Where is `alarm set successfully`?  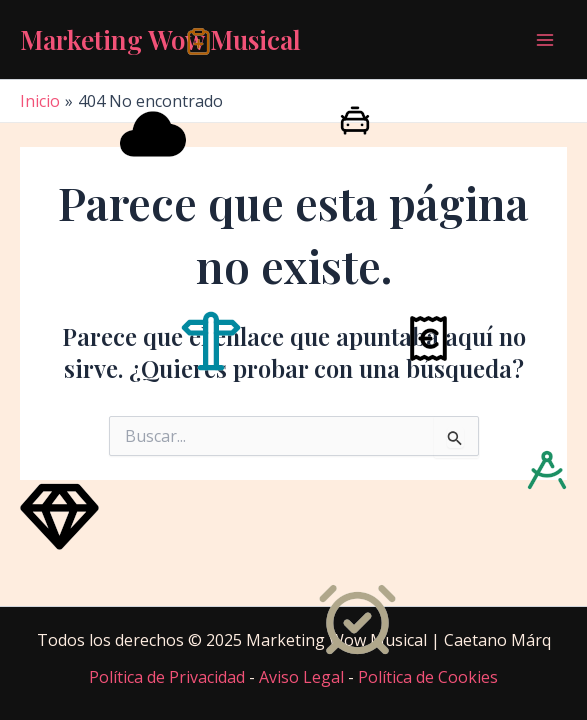 alarm set successfully is located at coordinates (357, 619).